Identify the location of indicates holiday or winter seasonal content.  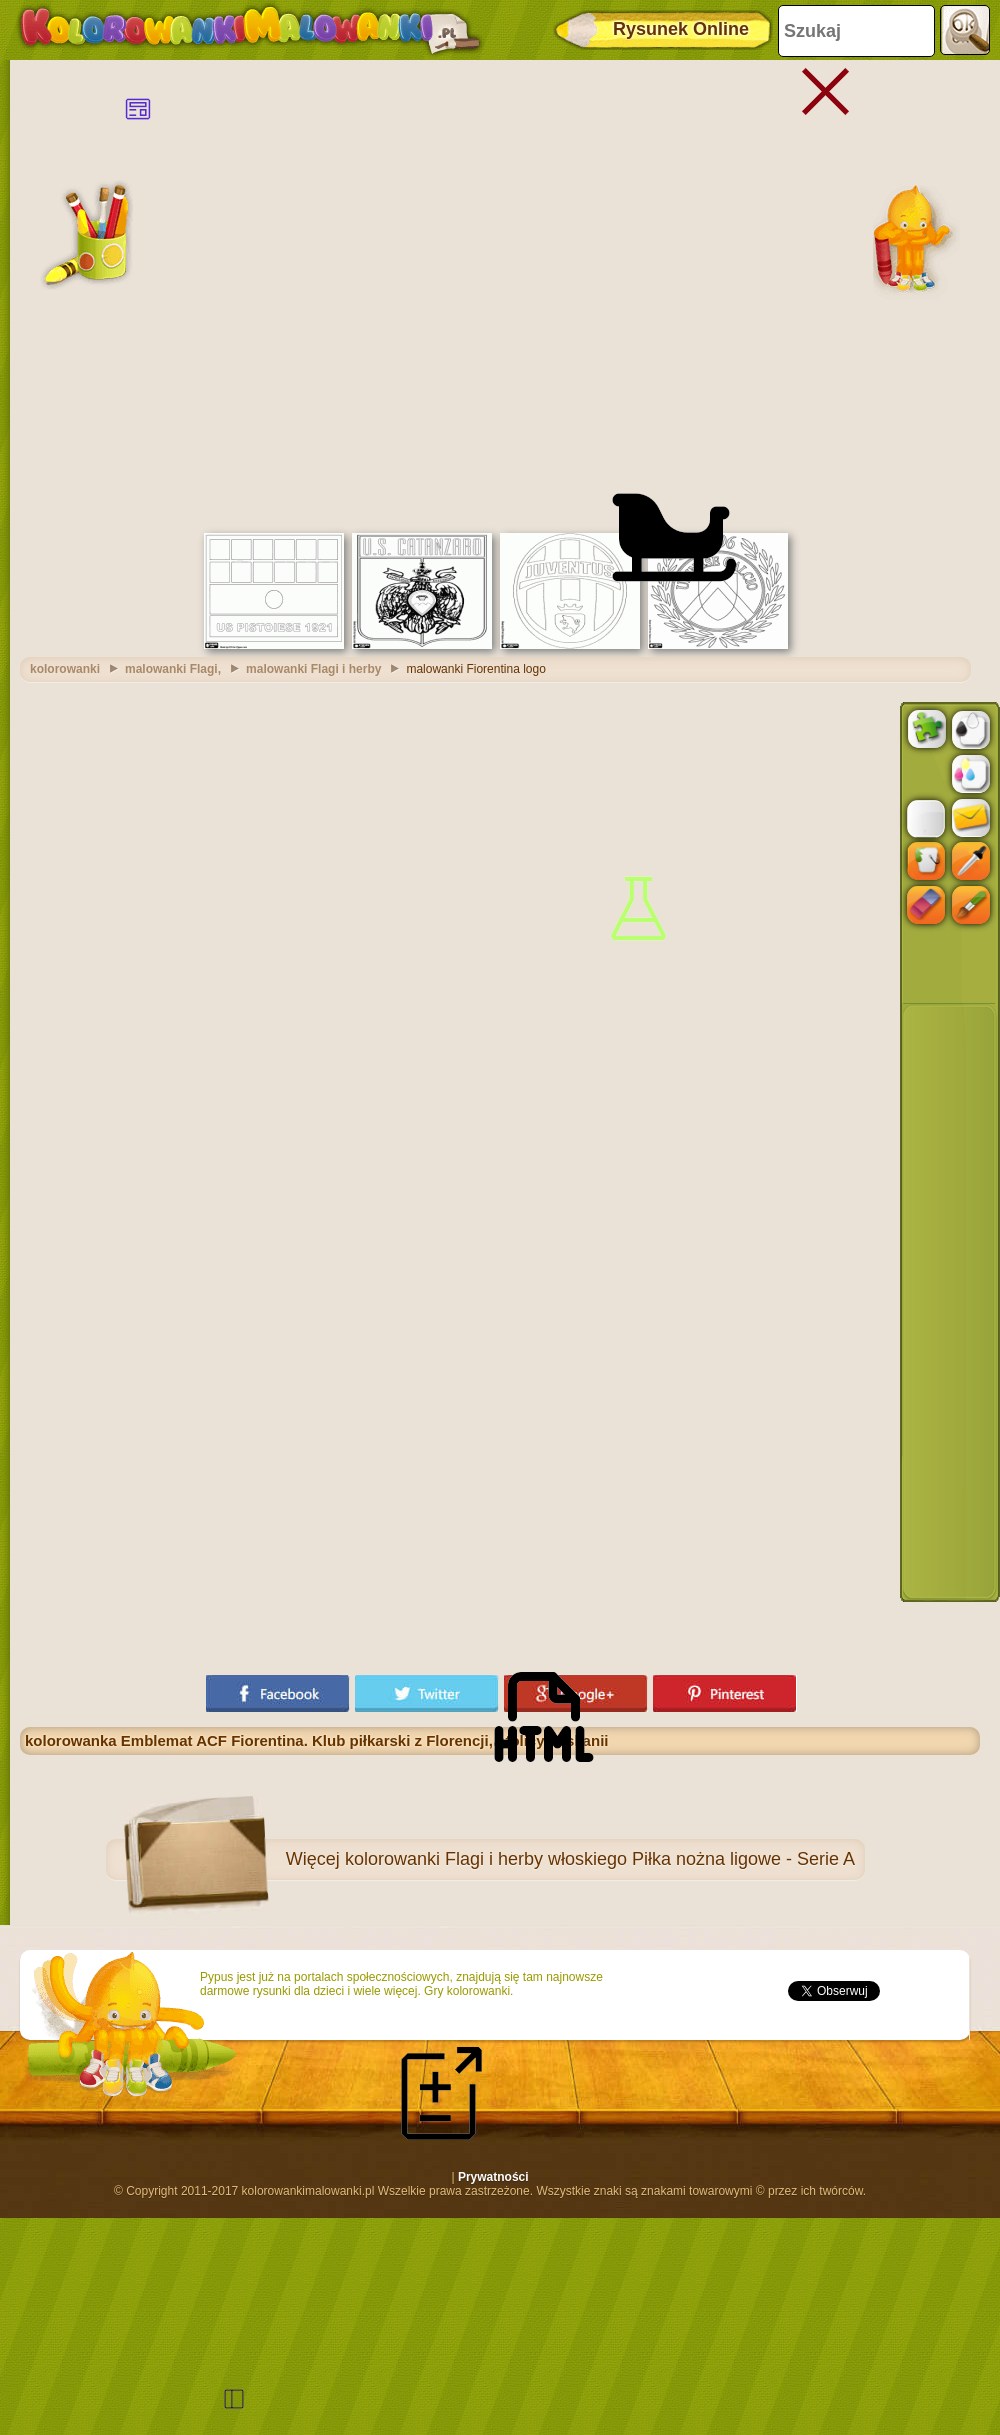
(671, 539).